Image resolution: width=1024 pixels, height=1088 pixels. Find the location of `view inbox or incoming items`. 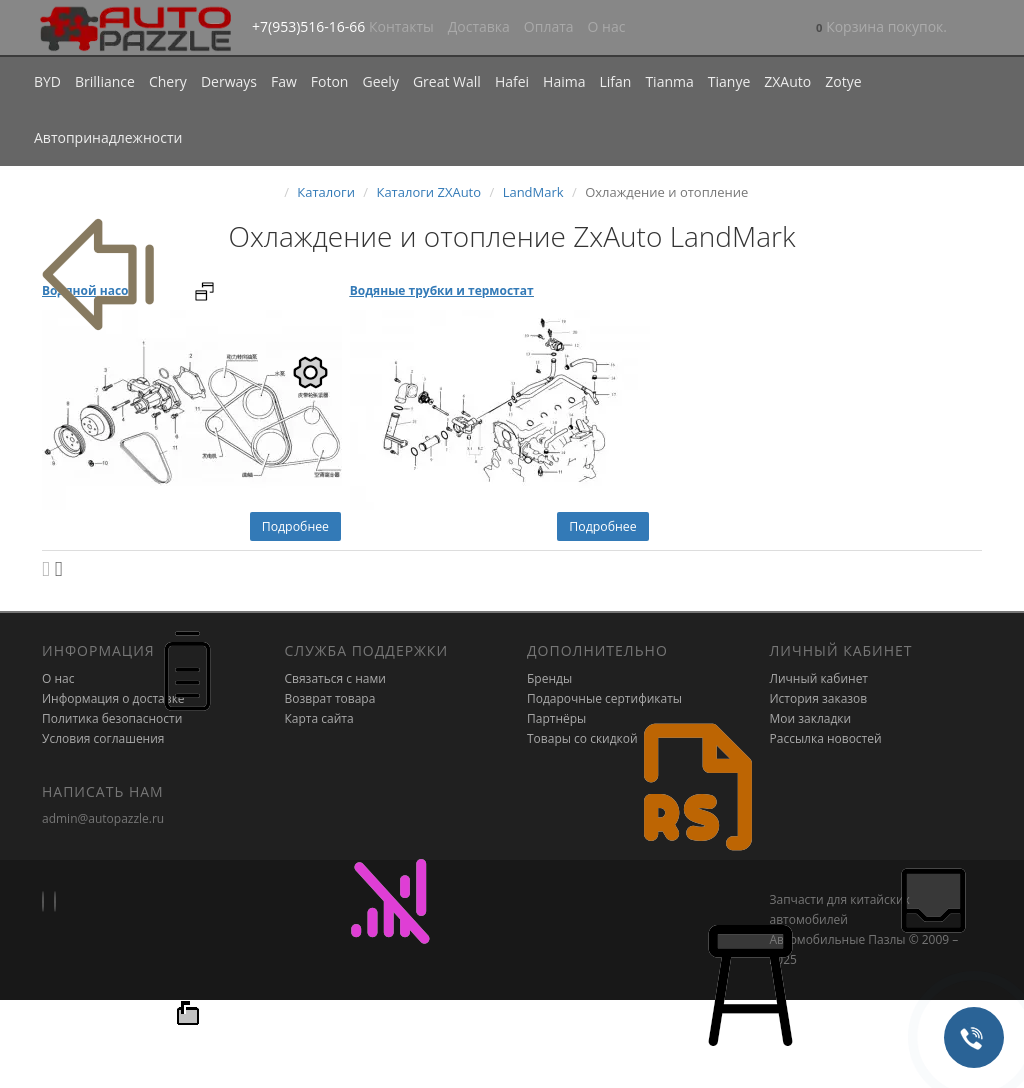

view inbox or incoming items is located at coordinates (933, 900).